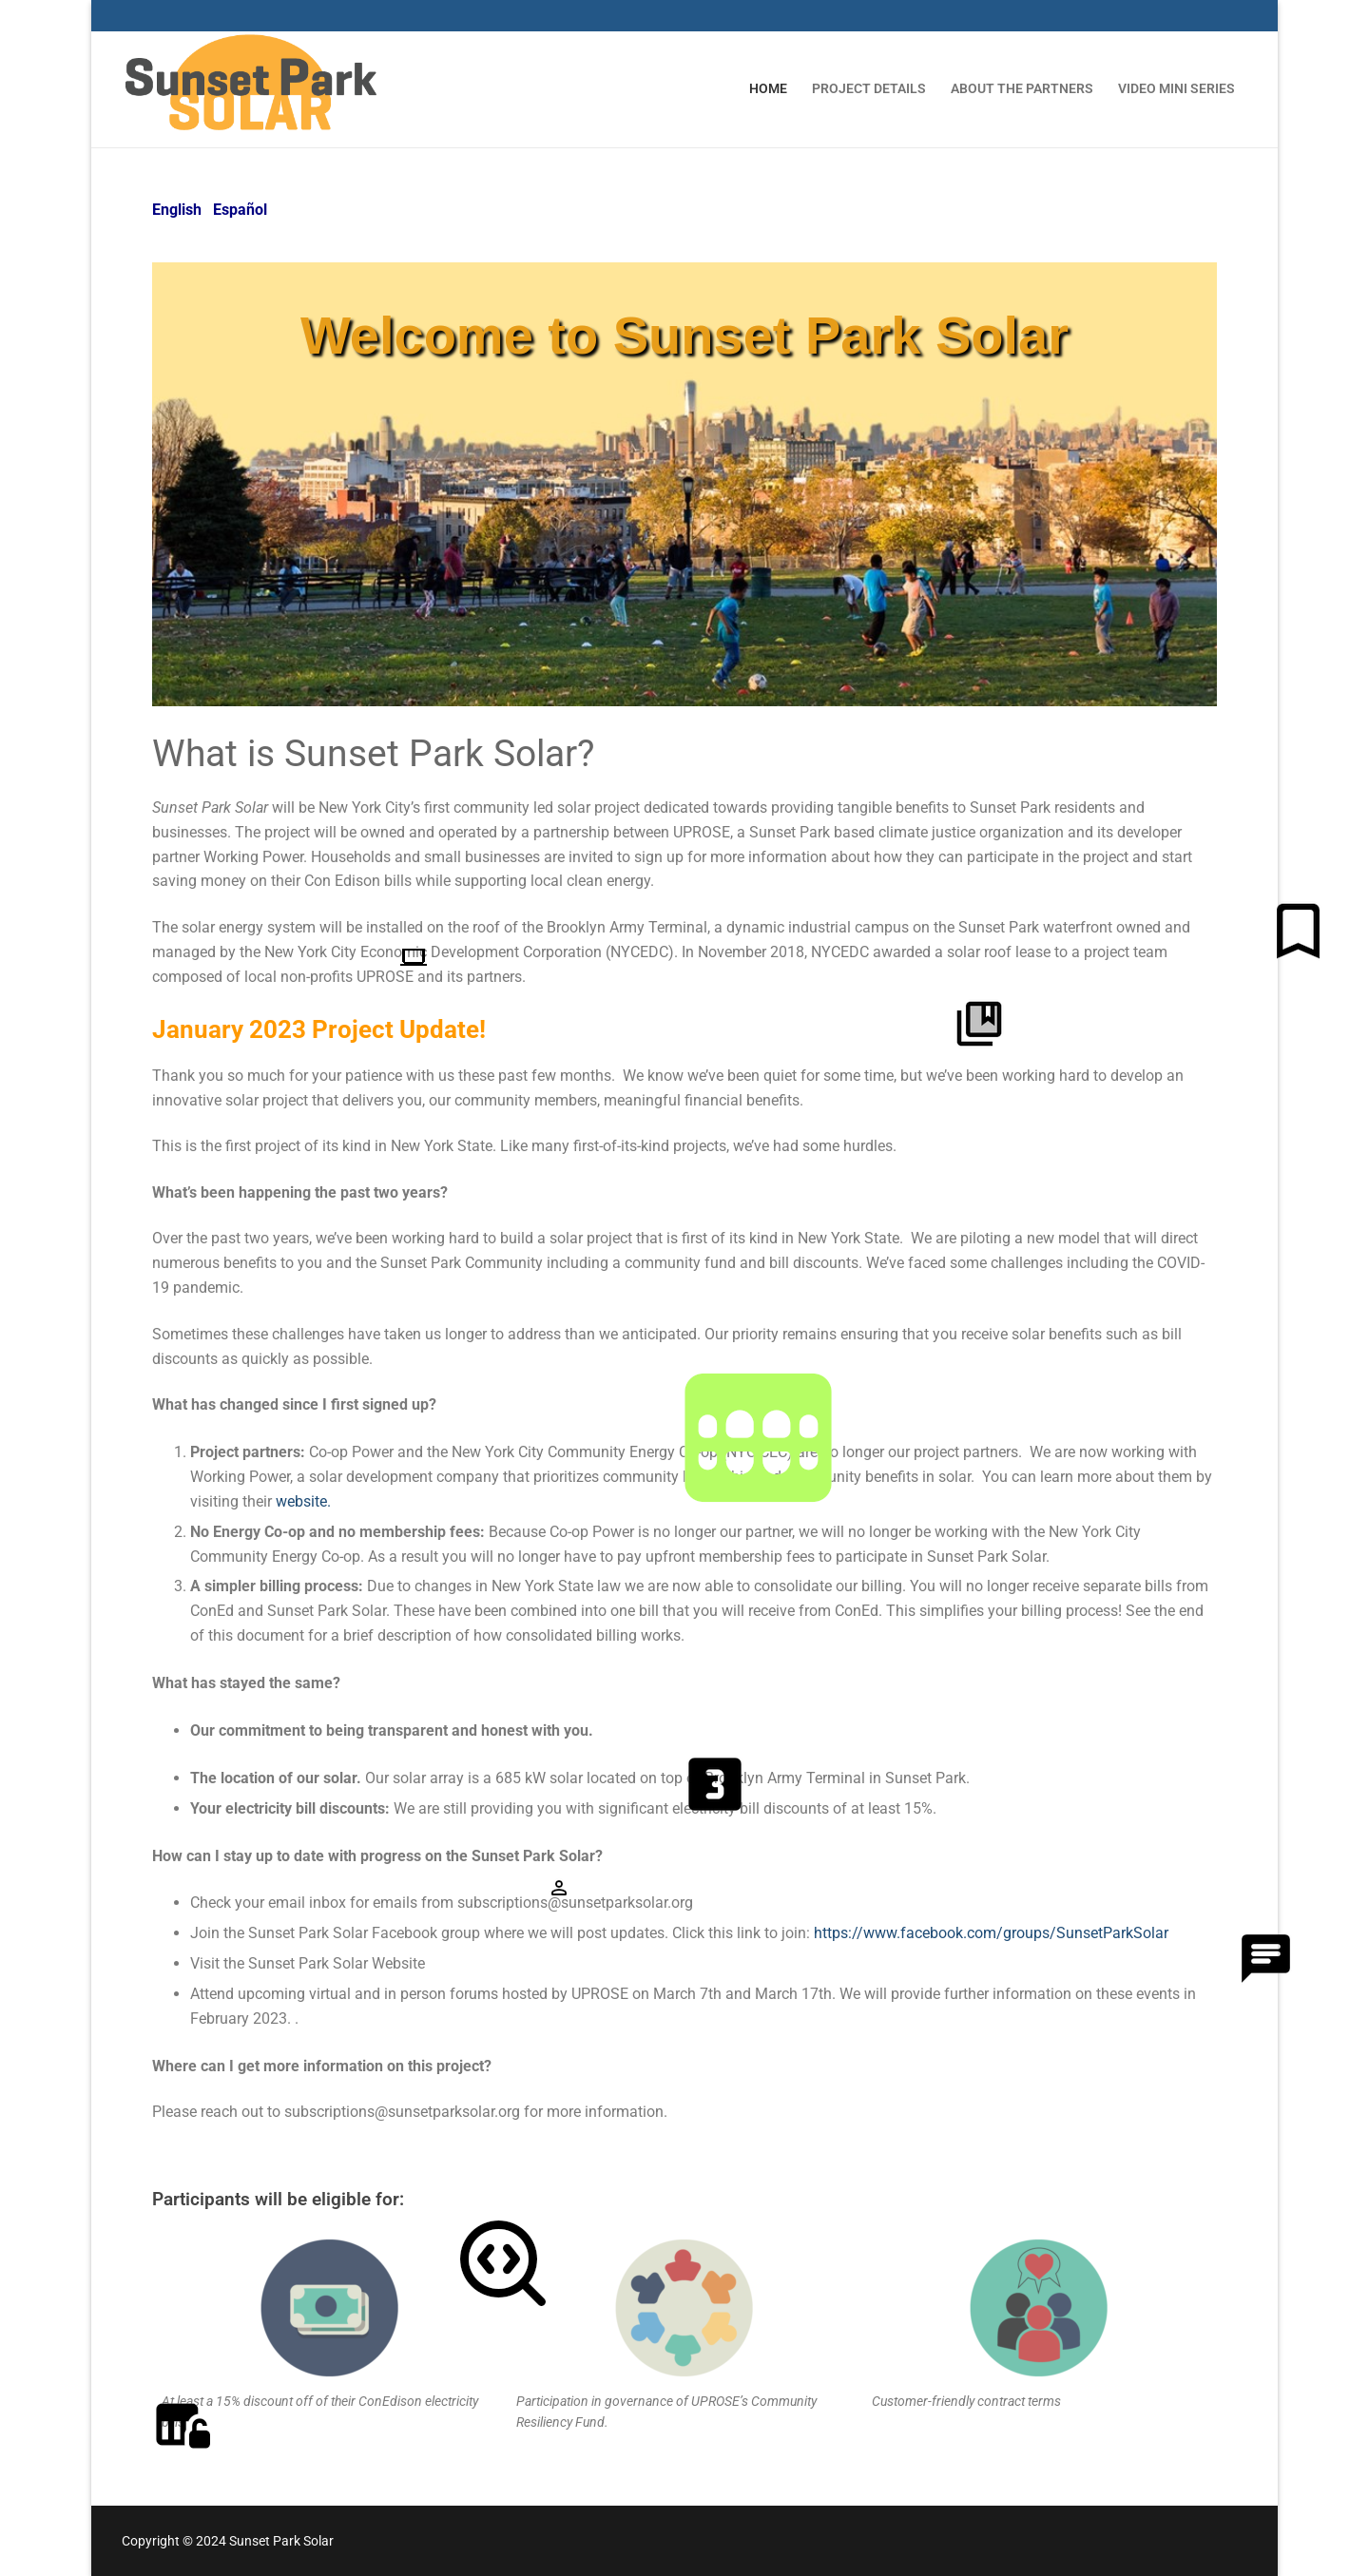 The width and height of the screenshot is (1369, 2576). Describe the element at coordinates (503, 2263) in the screenshot. I see `search through code or source files` at that location.